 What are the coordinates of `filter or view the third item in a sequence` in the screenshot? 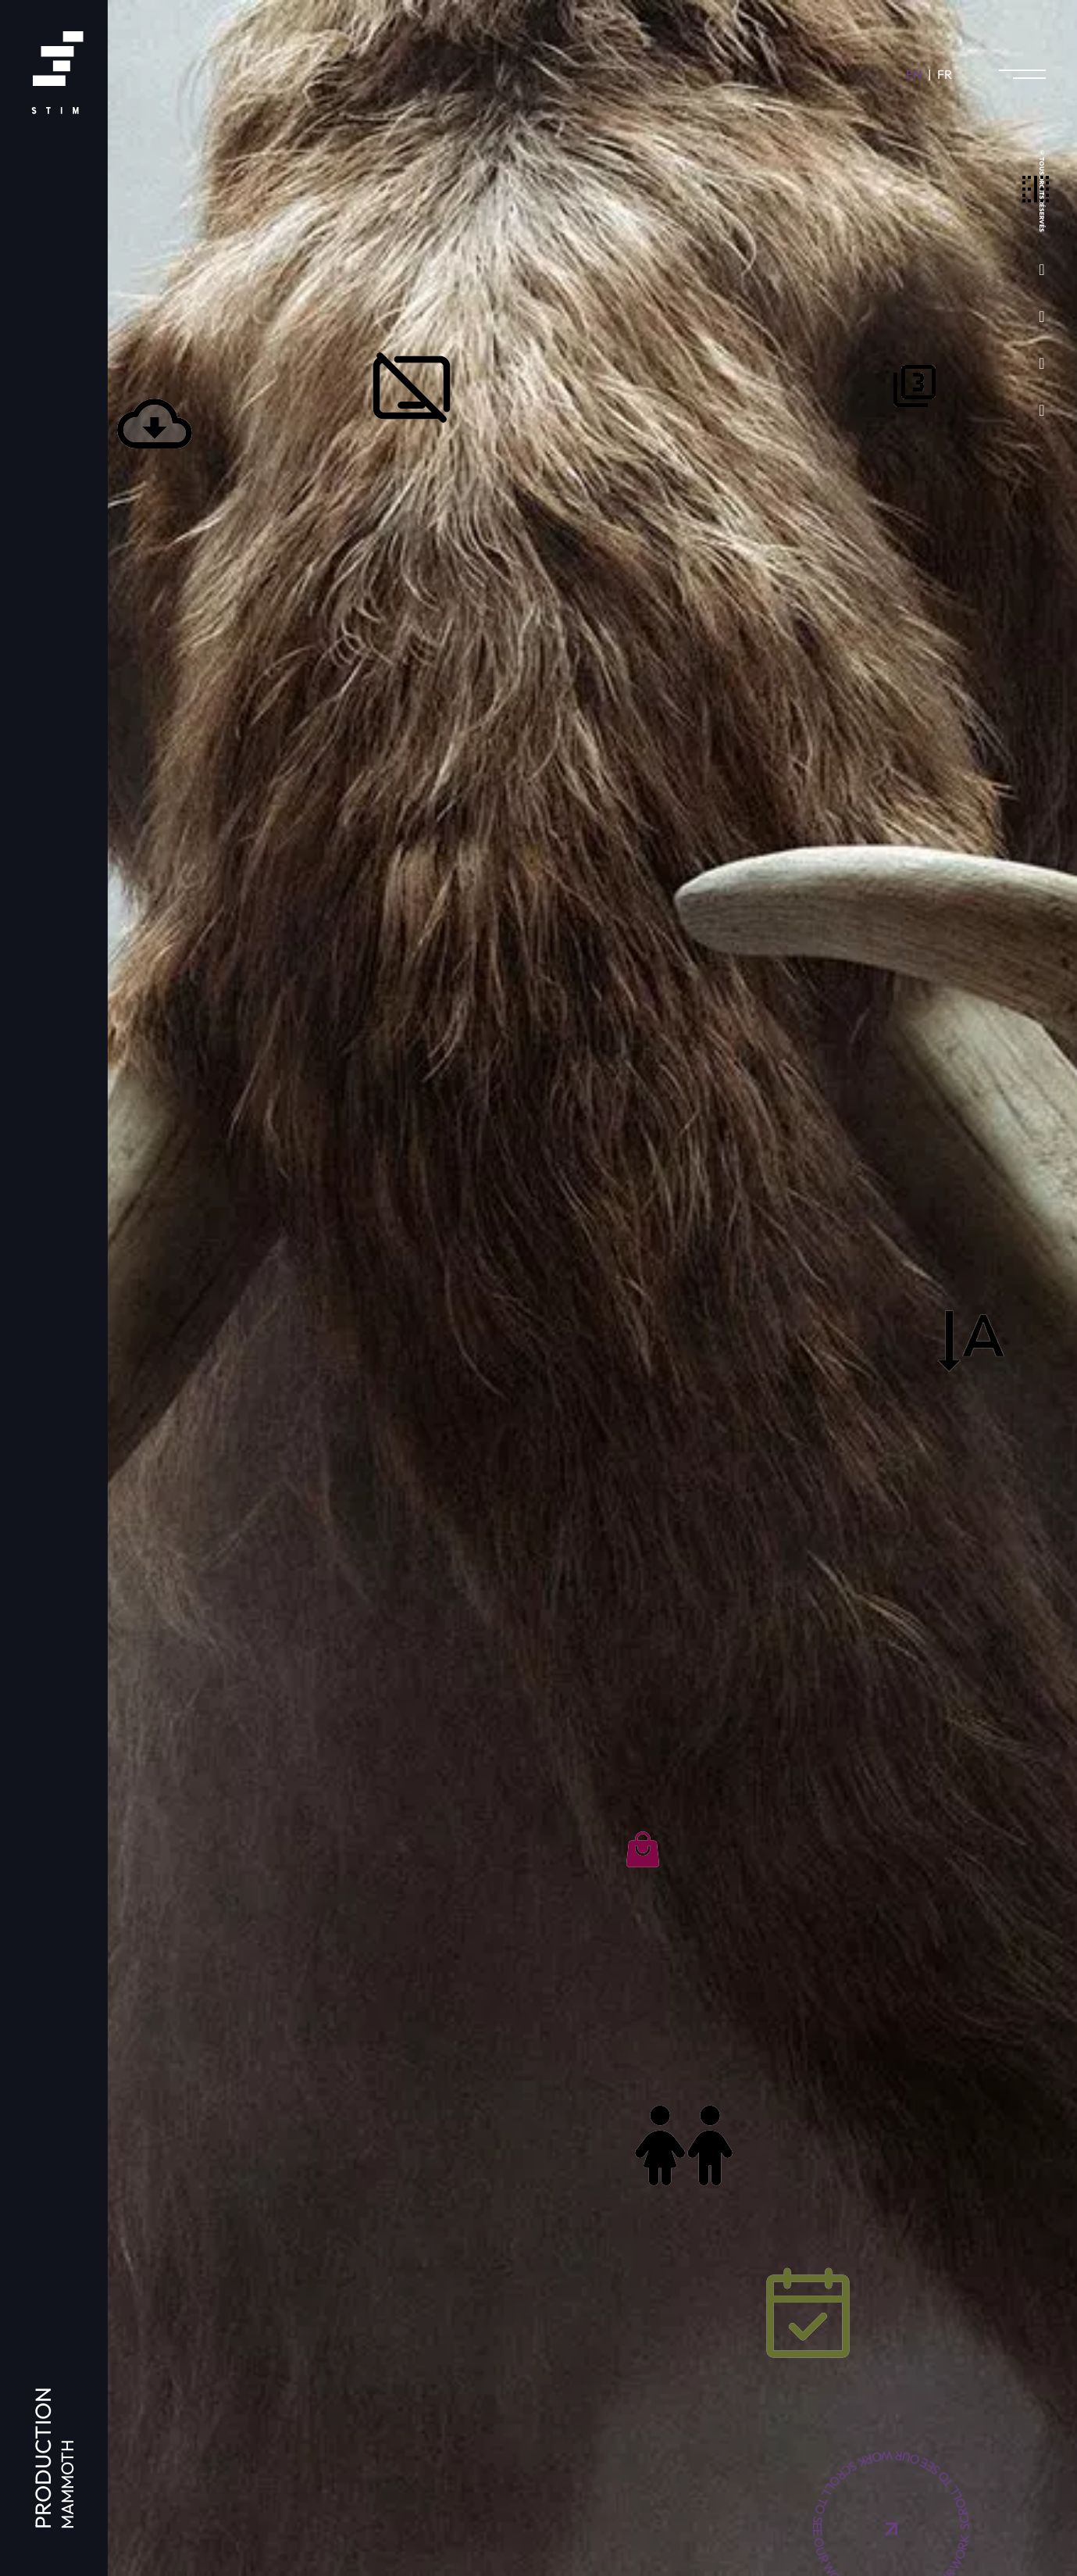 It's located at (915, 386).